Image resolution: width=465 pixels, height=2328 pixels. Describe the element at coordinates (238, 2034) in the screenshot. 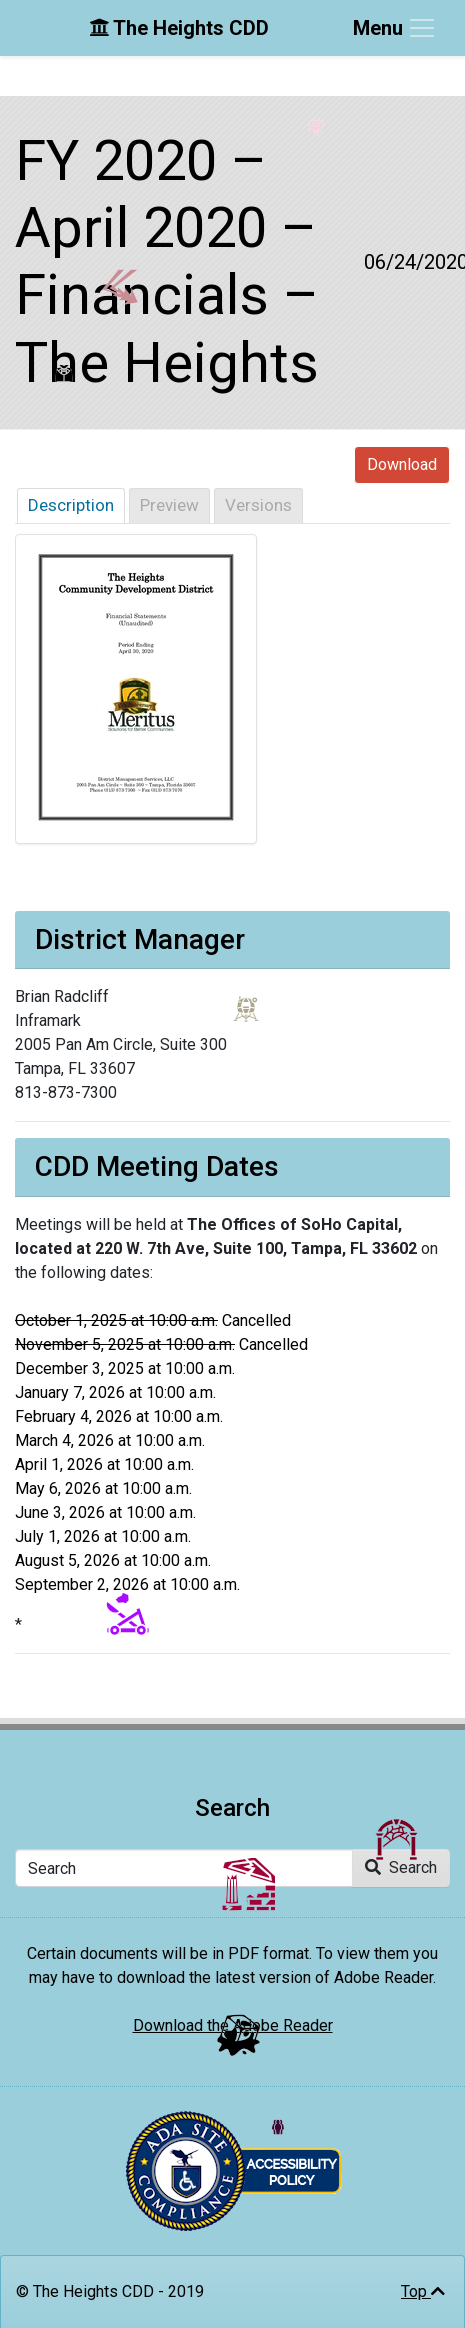

I see `indicates a cooling effect or freeze ability wearing off` at that location.